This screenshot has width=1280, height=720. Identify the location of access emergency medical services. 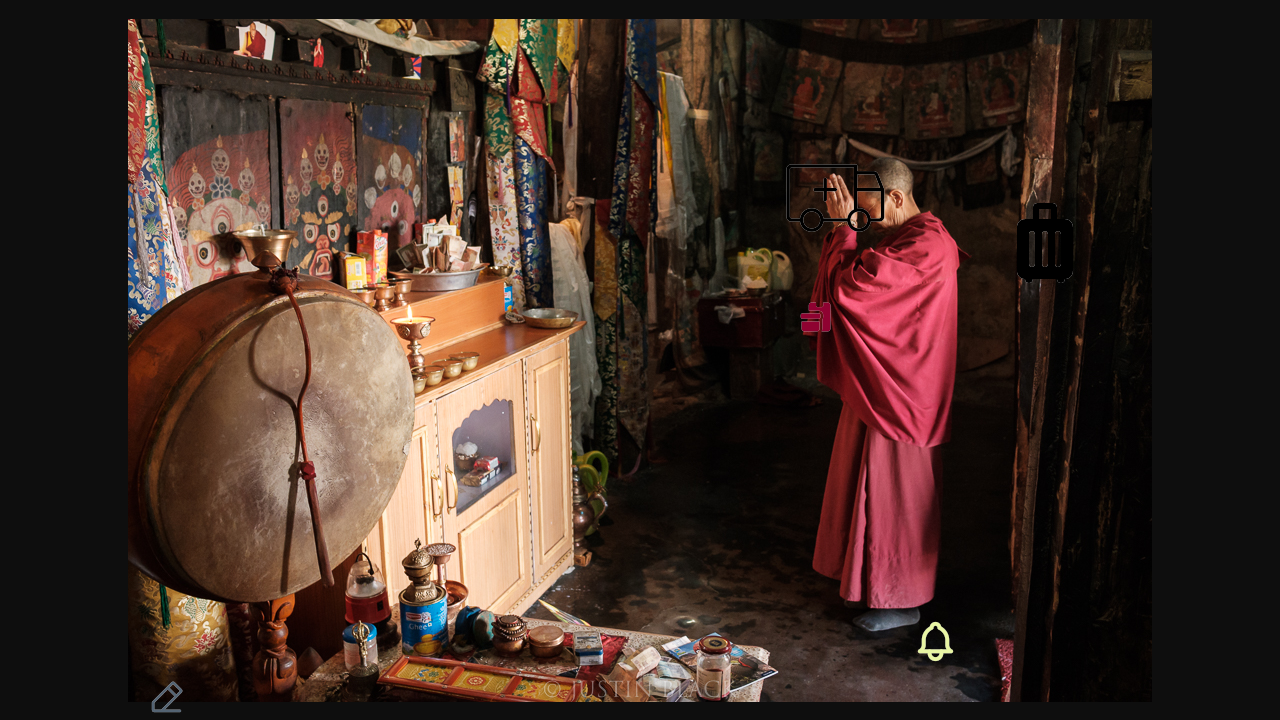
(832, 193).